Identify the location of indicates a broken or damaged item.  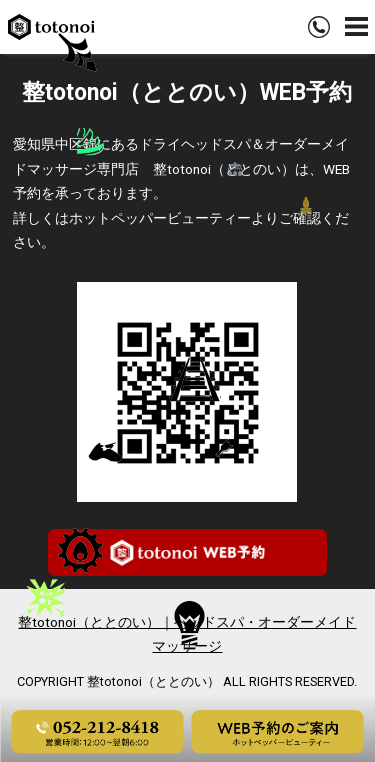
(224, 448).